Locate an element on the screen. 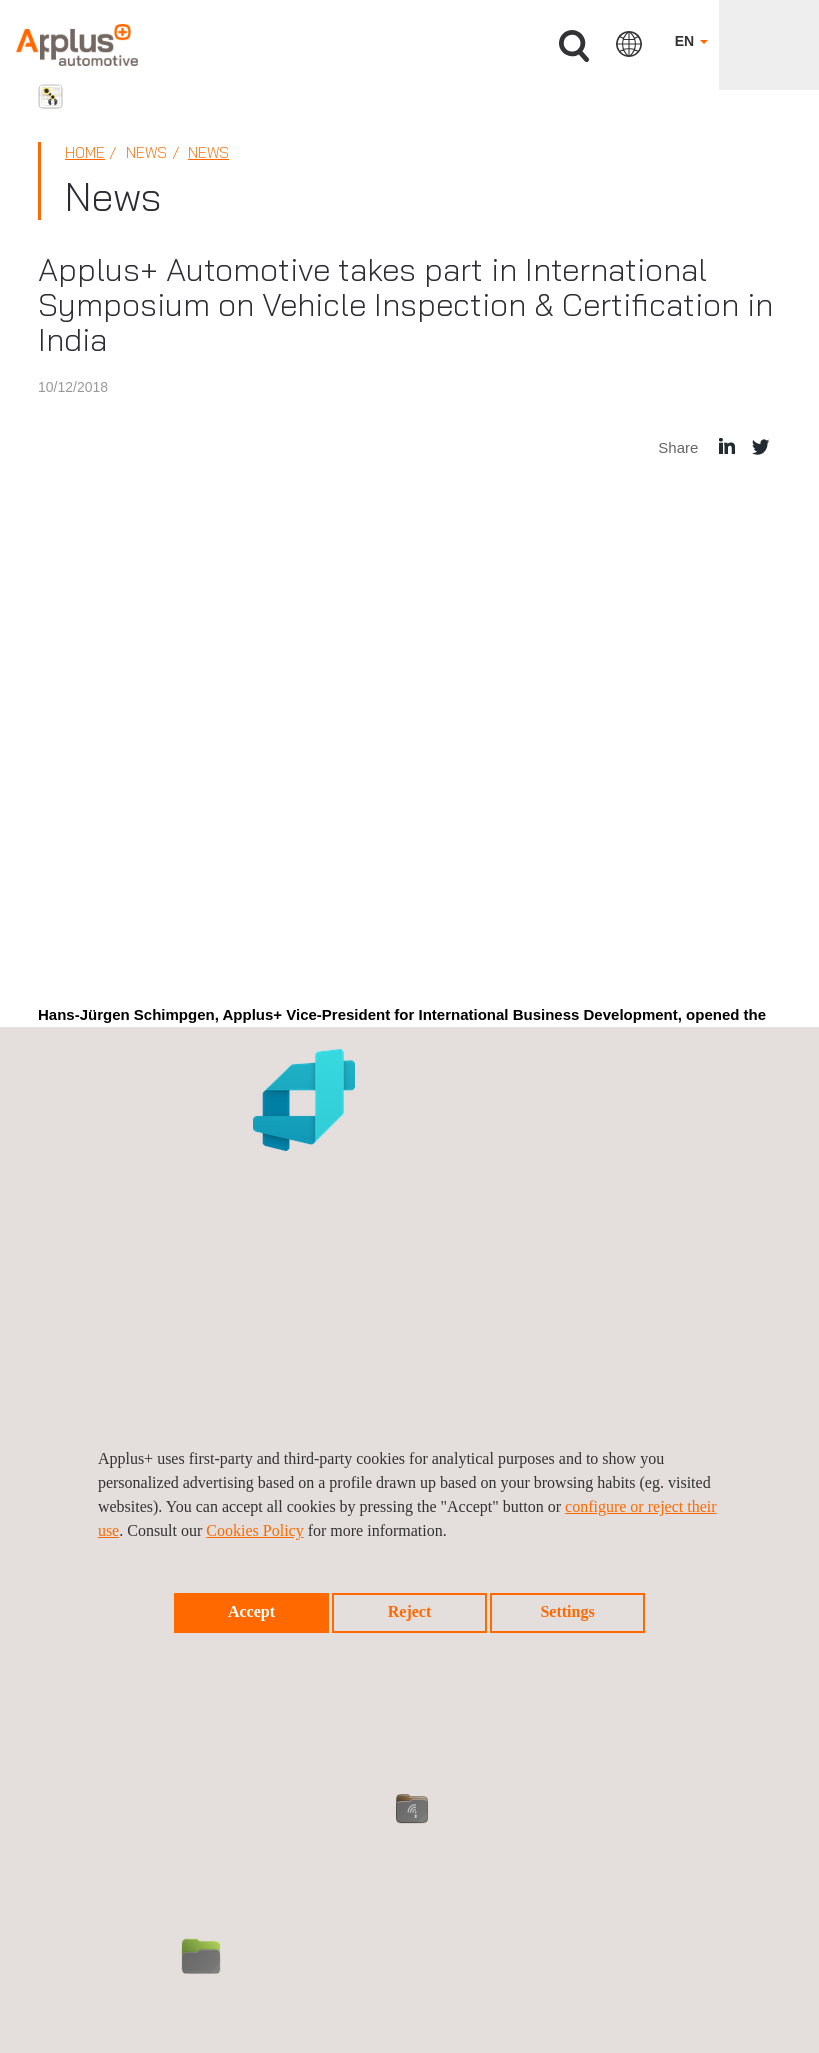 The width and height of the screenshot is (819, 2053). indicates a folder is ready to accept dragged items is located at coordinates (201, 1956).